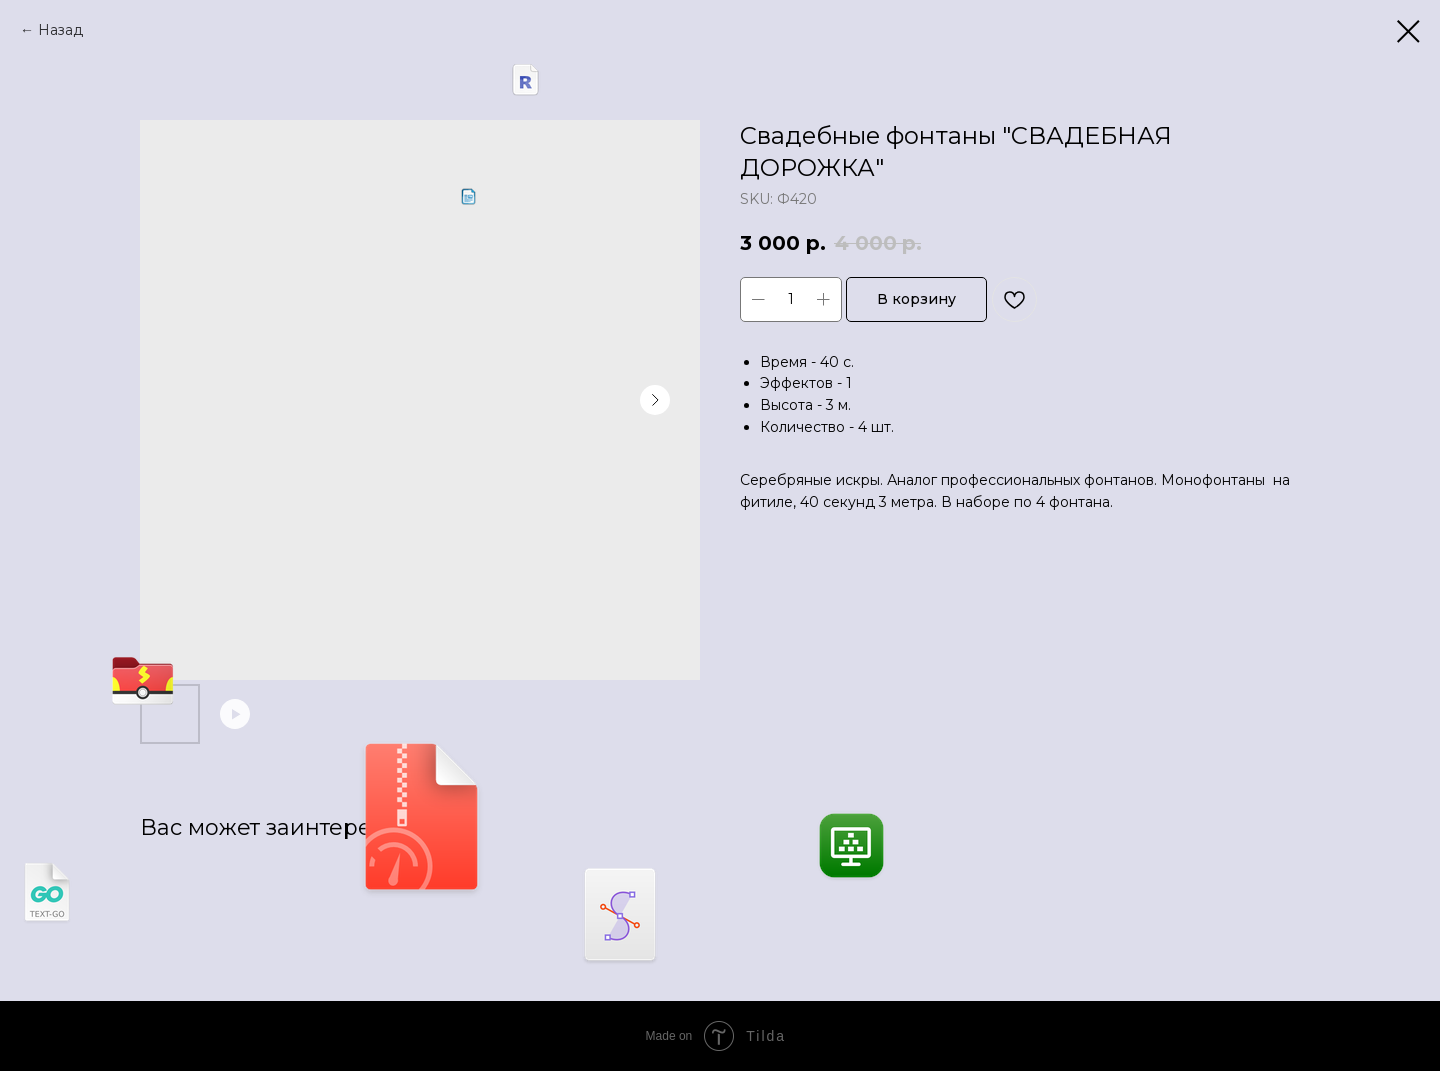  I want to click on folder for pokémon-related files or game assets, so click(142, 682).